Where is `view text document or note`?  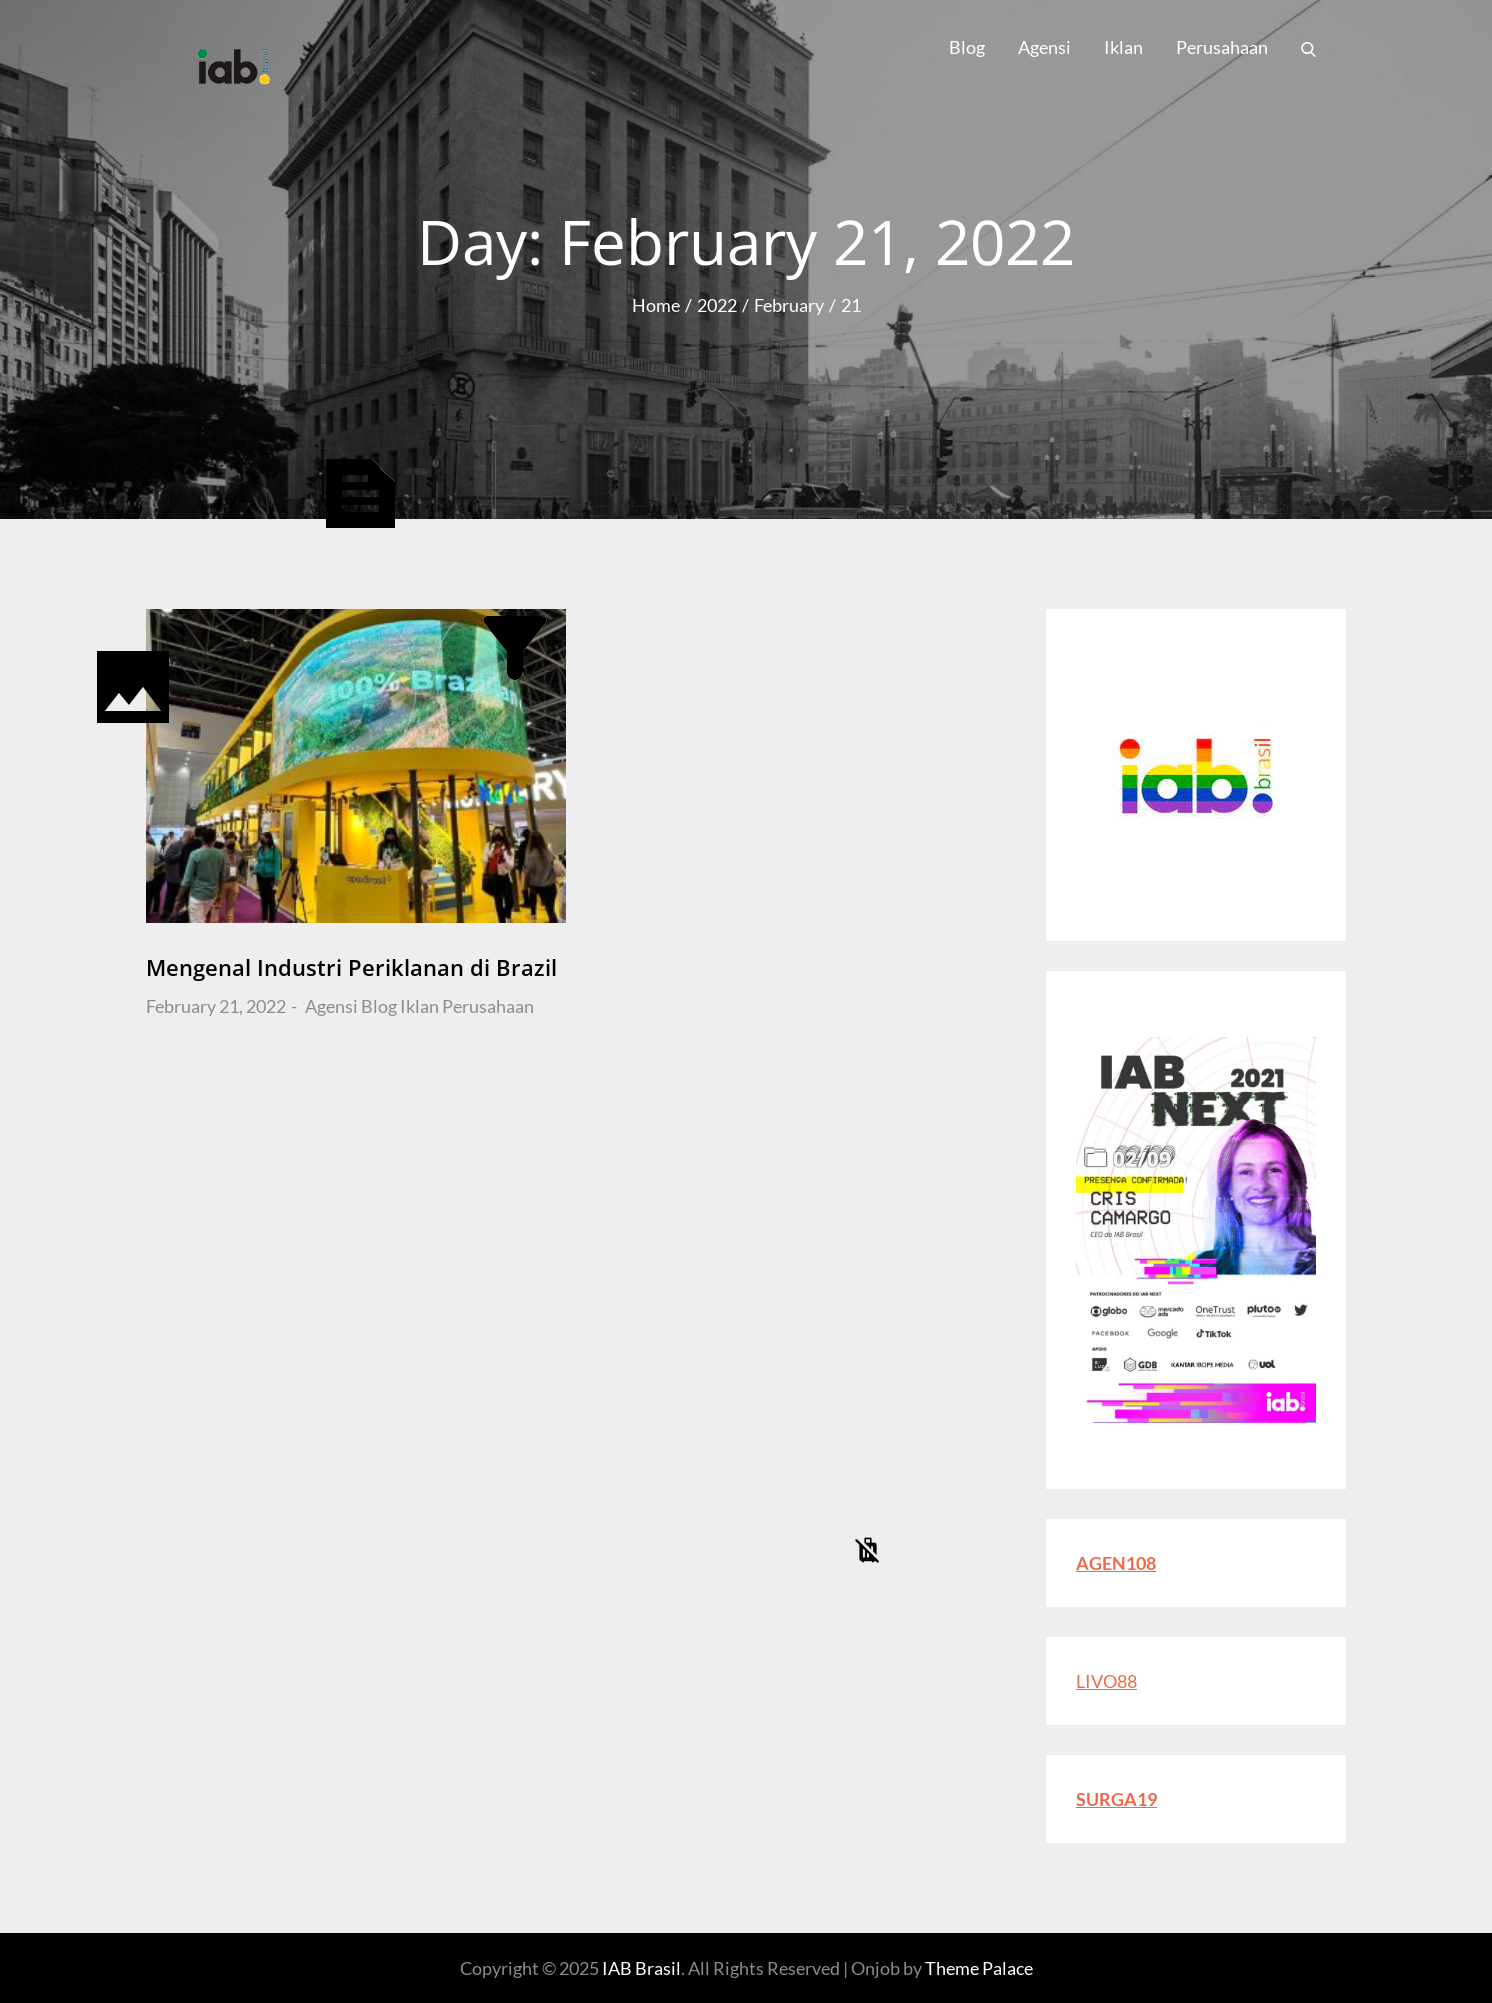 view text document or note is located at coordinates (360, 493).